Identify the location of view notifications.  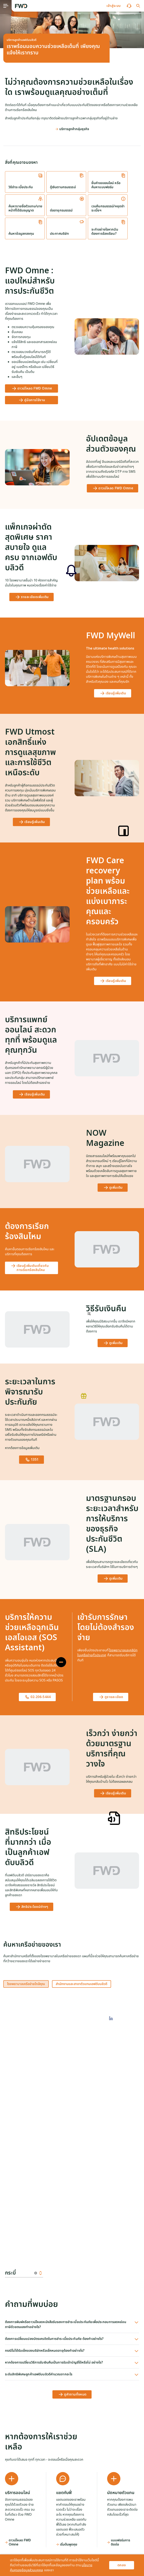
(71, 571).